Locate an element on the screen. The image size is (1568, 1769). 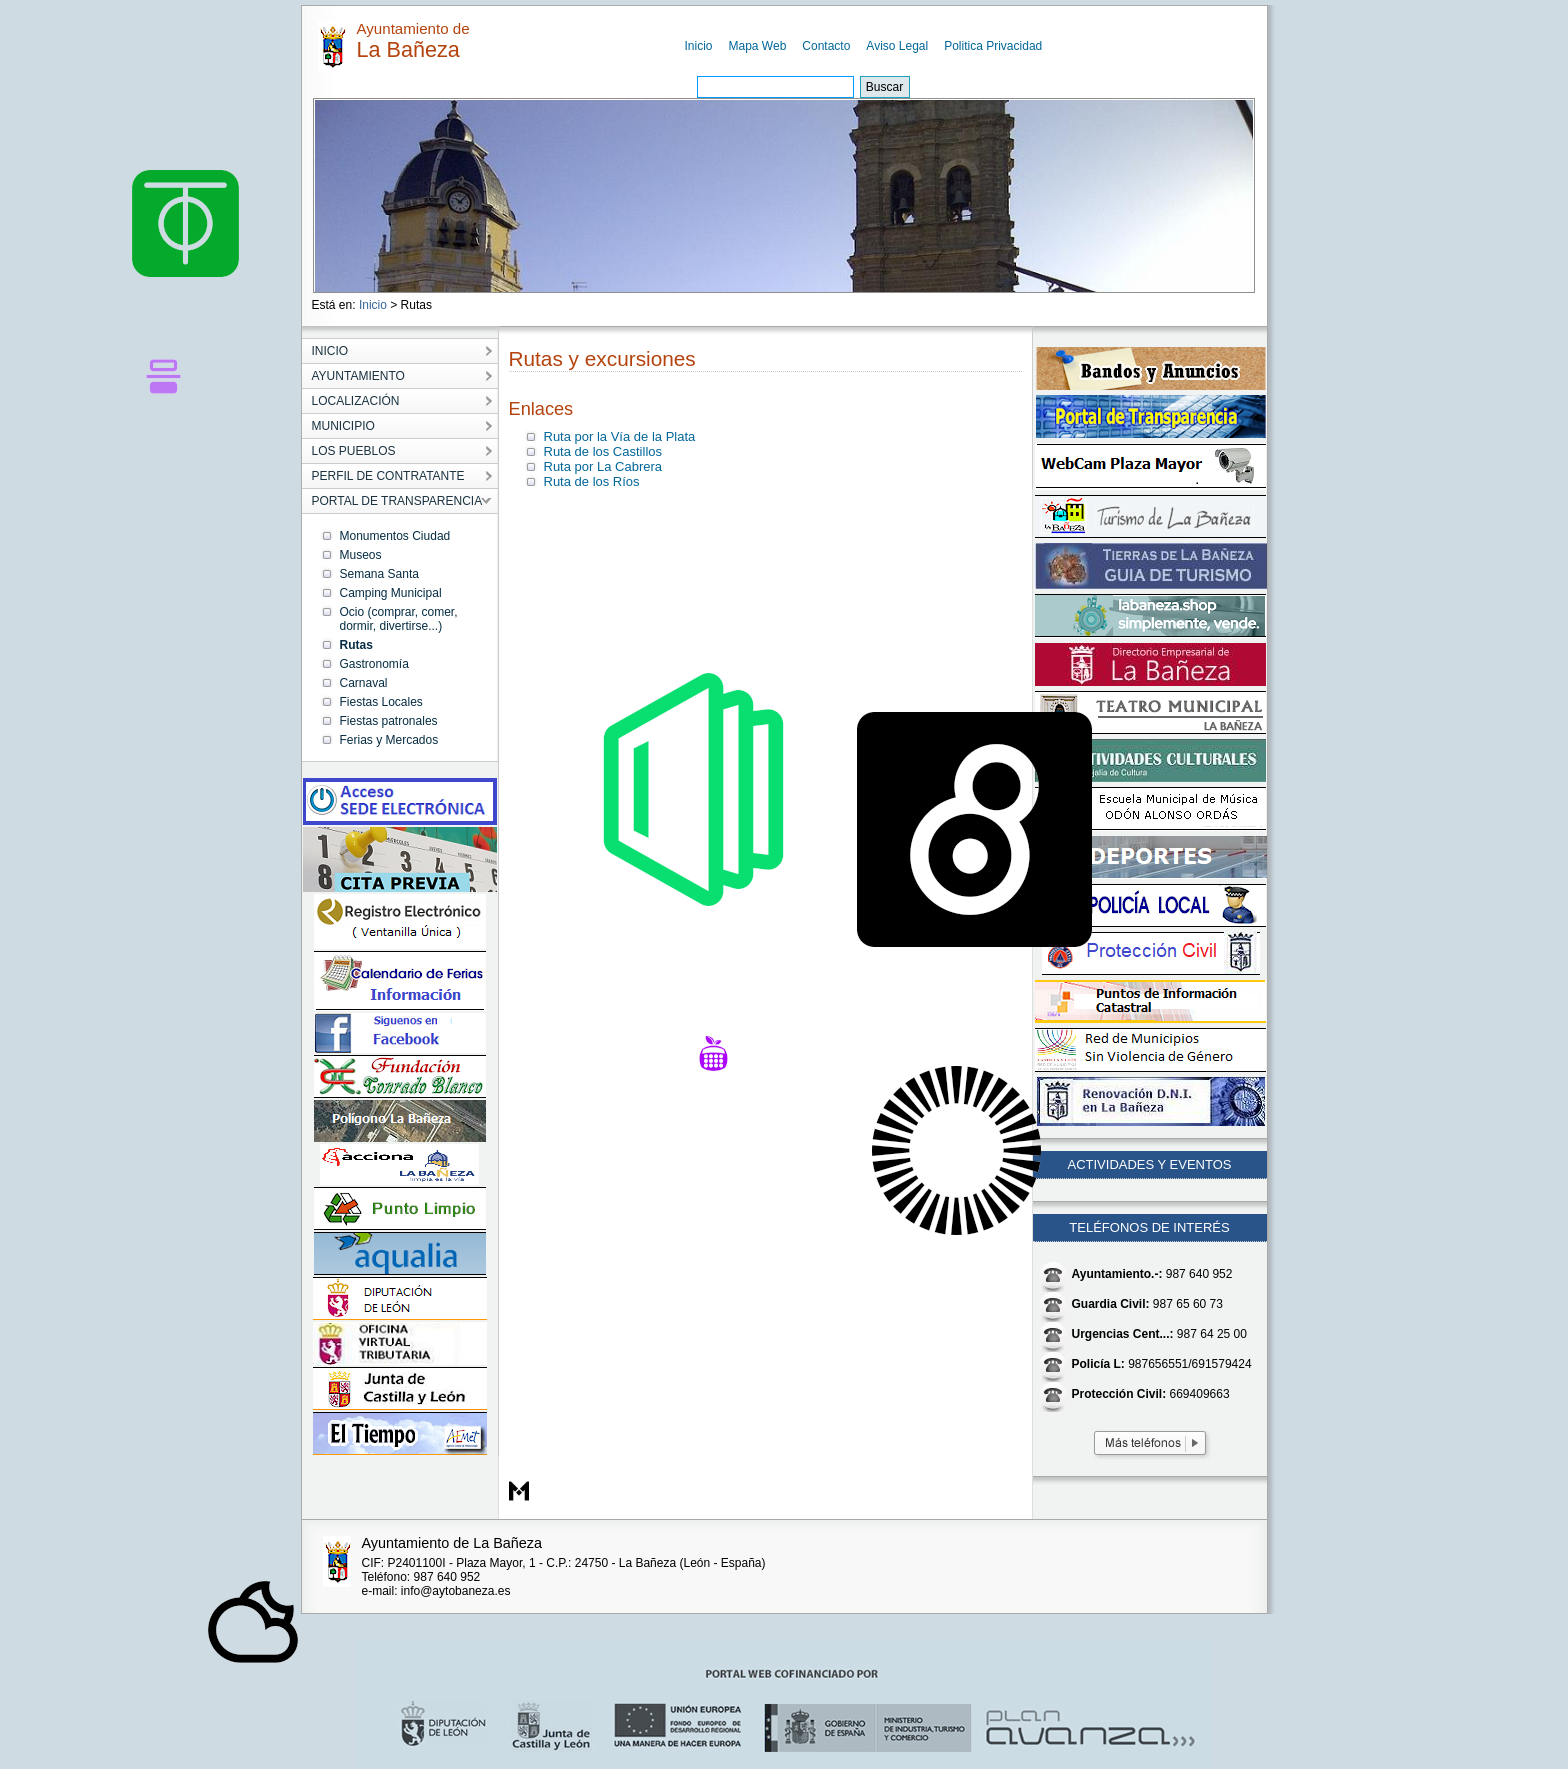
open the AnkerMake 3D printer app is located at coordinates (519, 1491).